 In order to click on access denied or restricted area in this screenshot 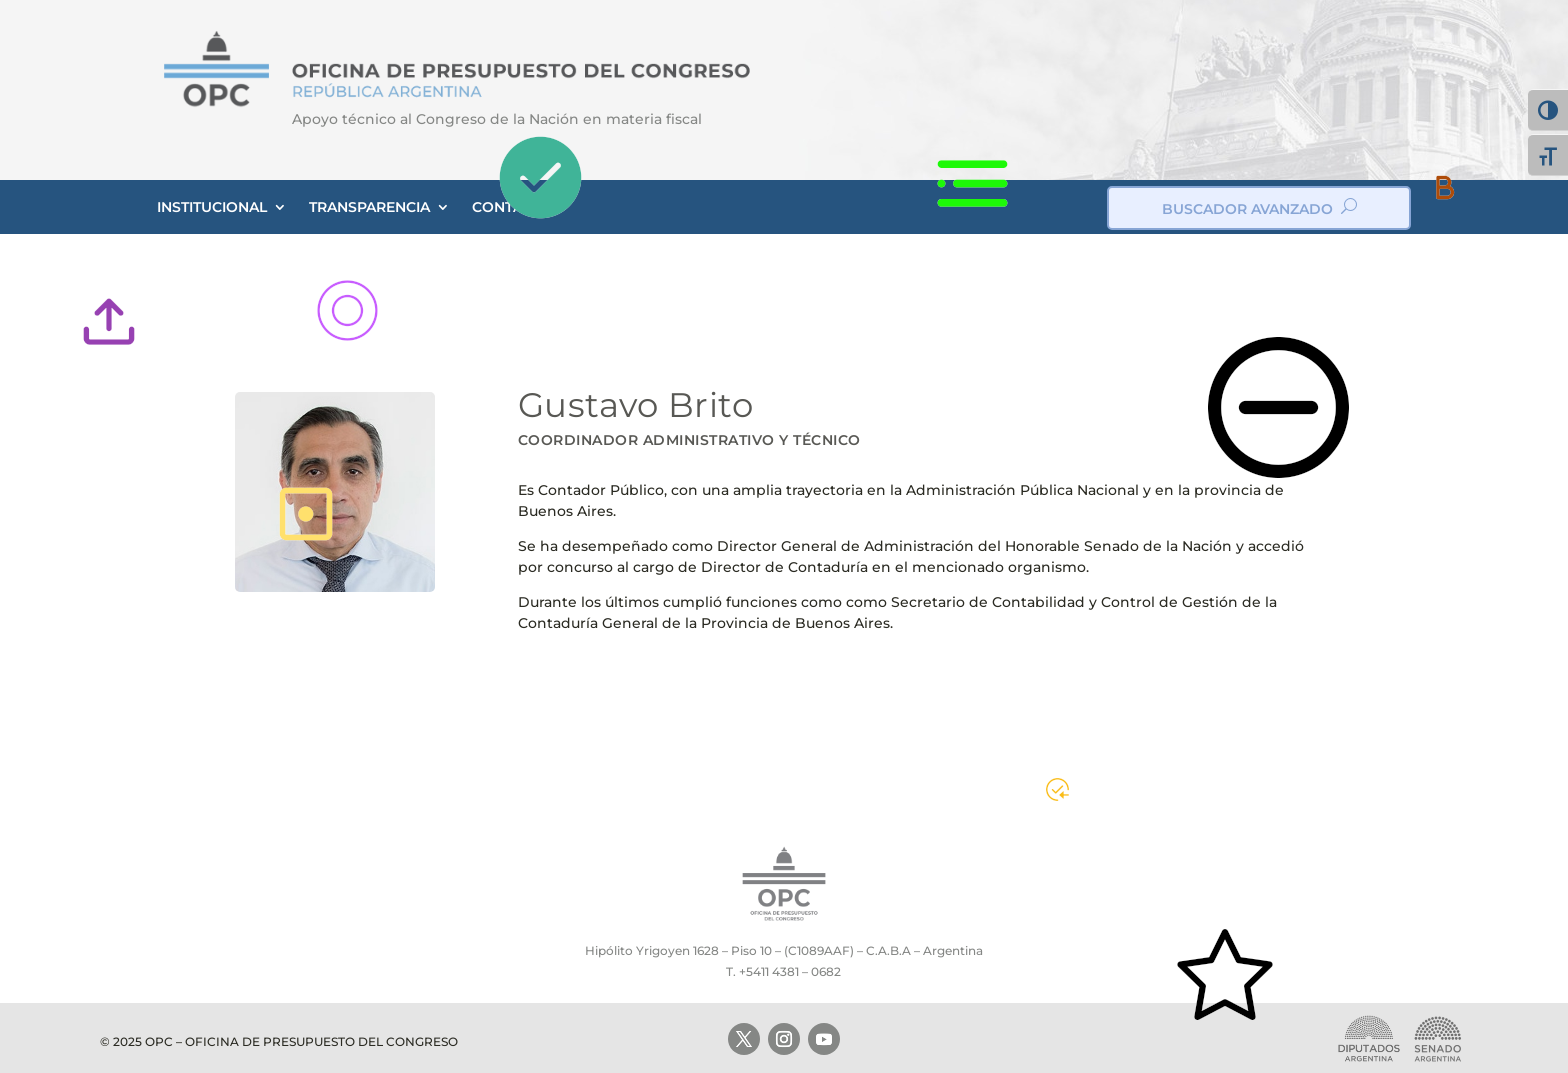, I will do `click(1278, 407)`.